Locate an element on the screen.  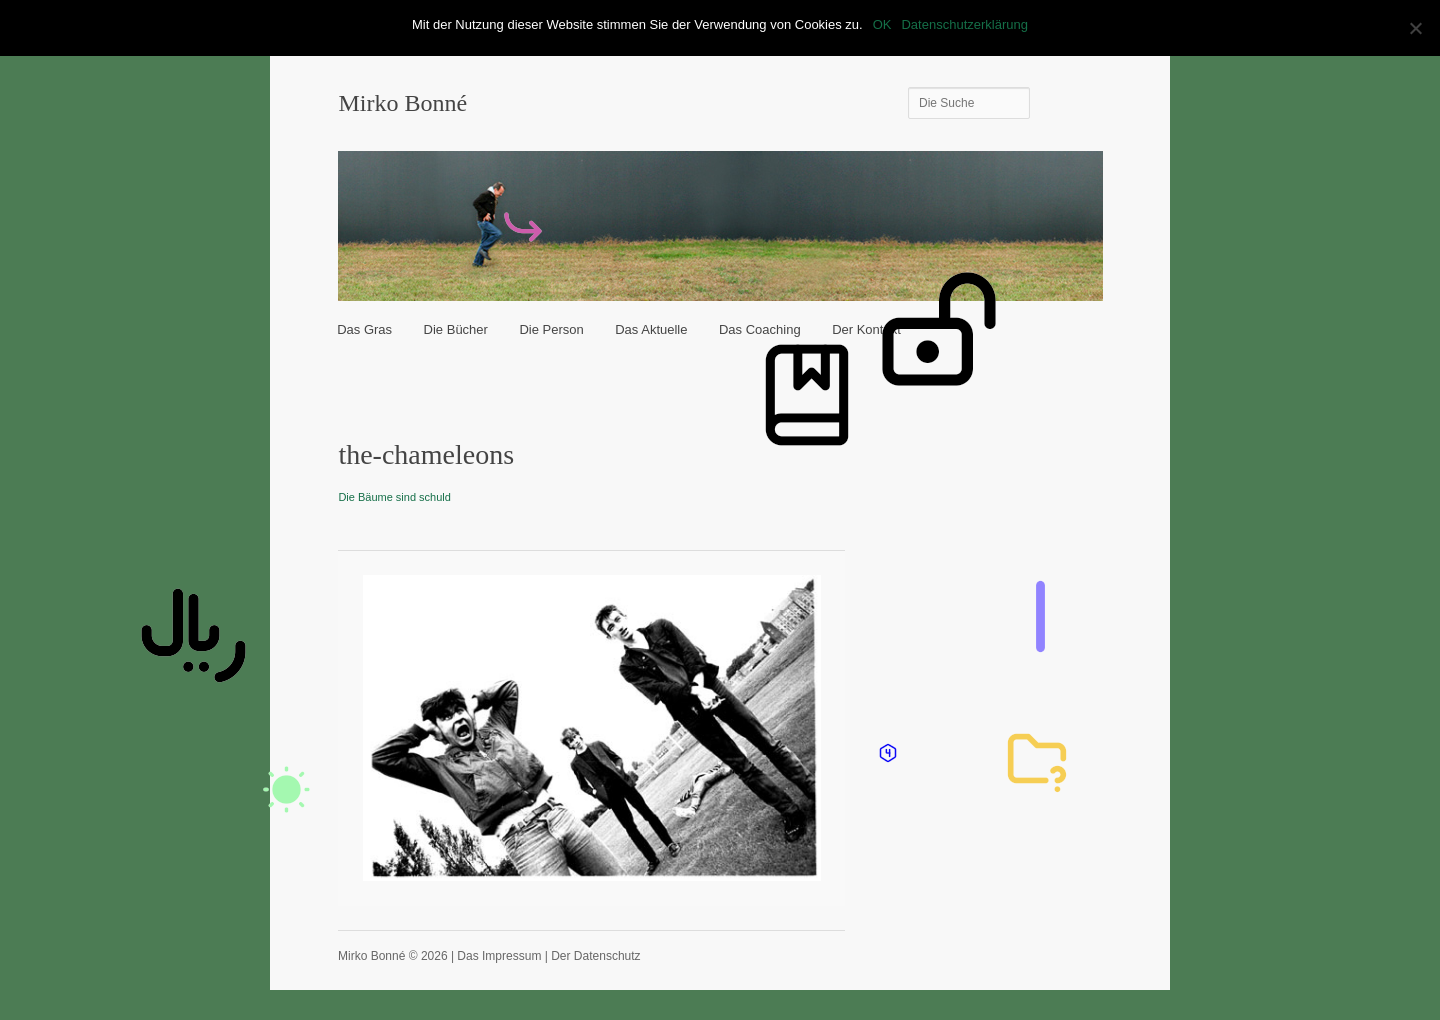
unlocked or unsecured state is located at coordinates (939, 329).